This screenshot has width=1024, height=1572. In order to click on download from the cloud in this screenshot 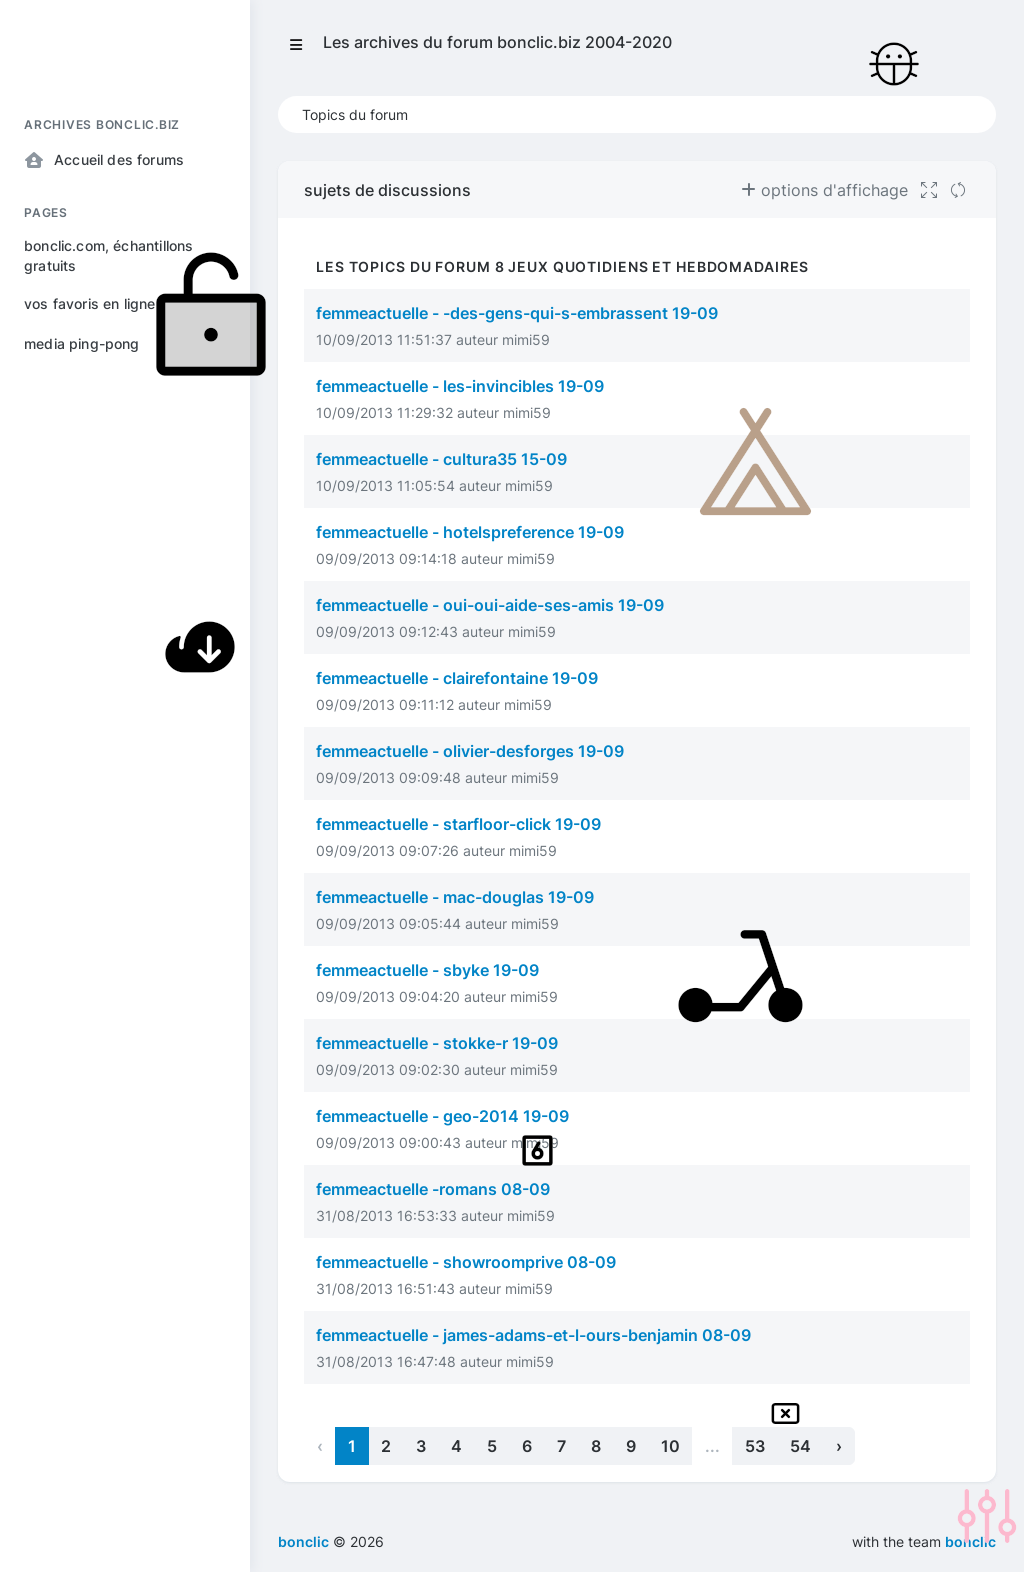, I will do `click(200, 647)`.